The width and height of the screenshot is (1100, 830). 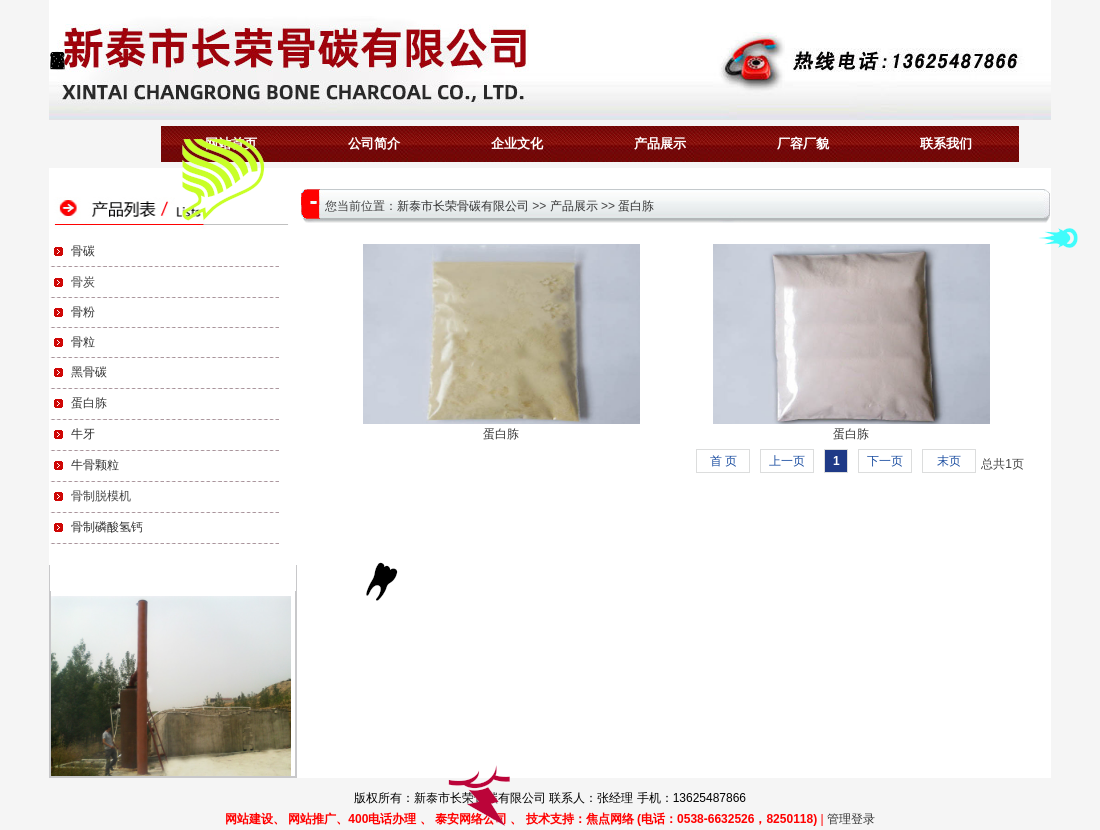 I want to click on food or bakery category indicator, so click(x=57, y=60).